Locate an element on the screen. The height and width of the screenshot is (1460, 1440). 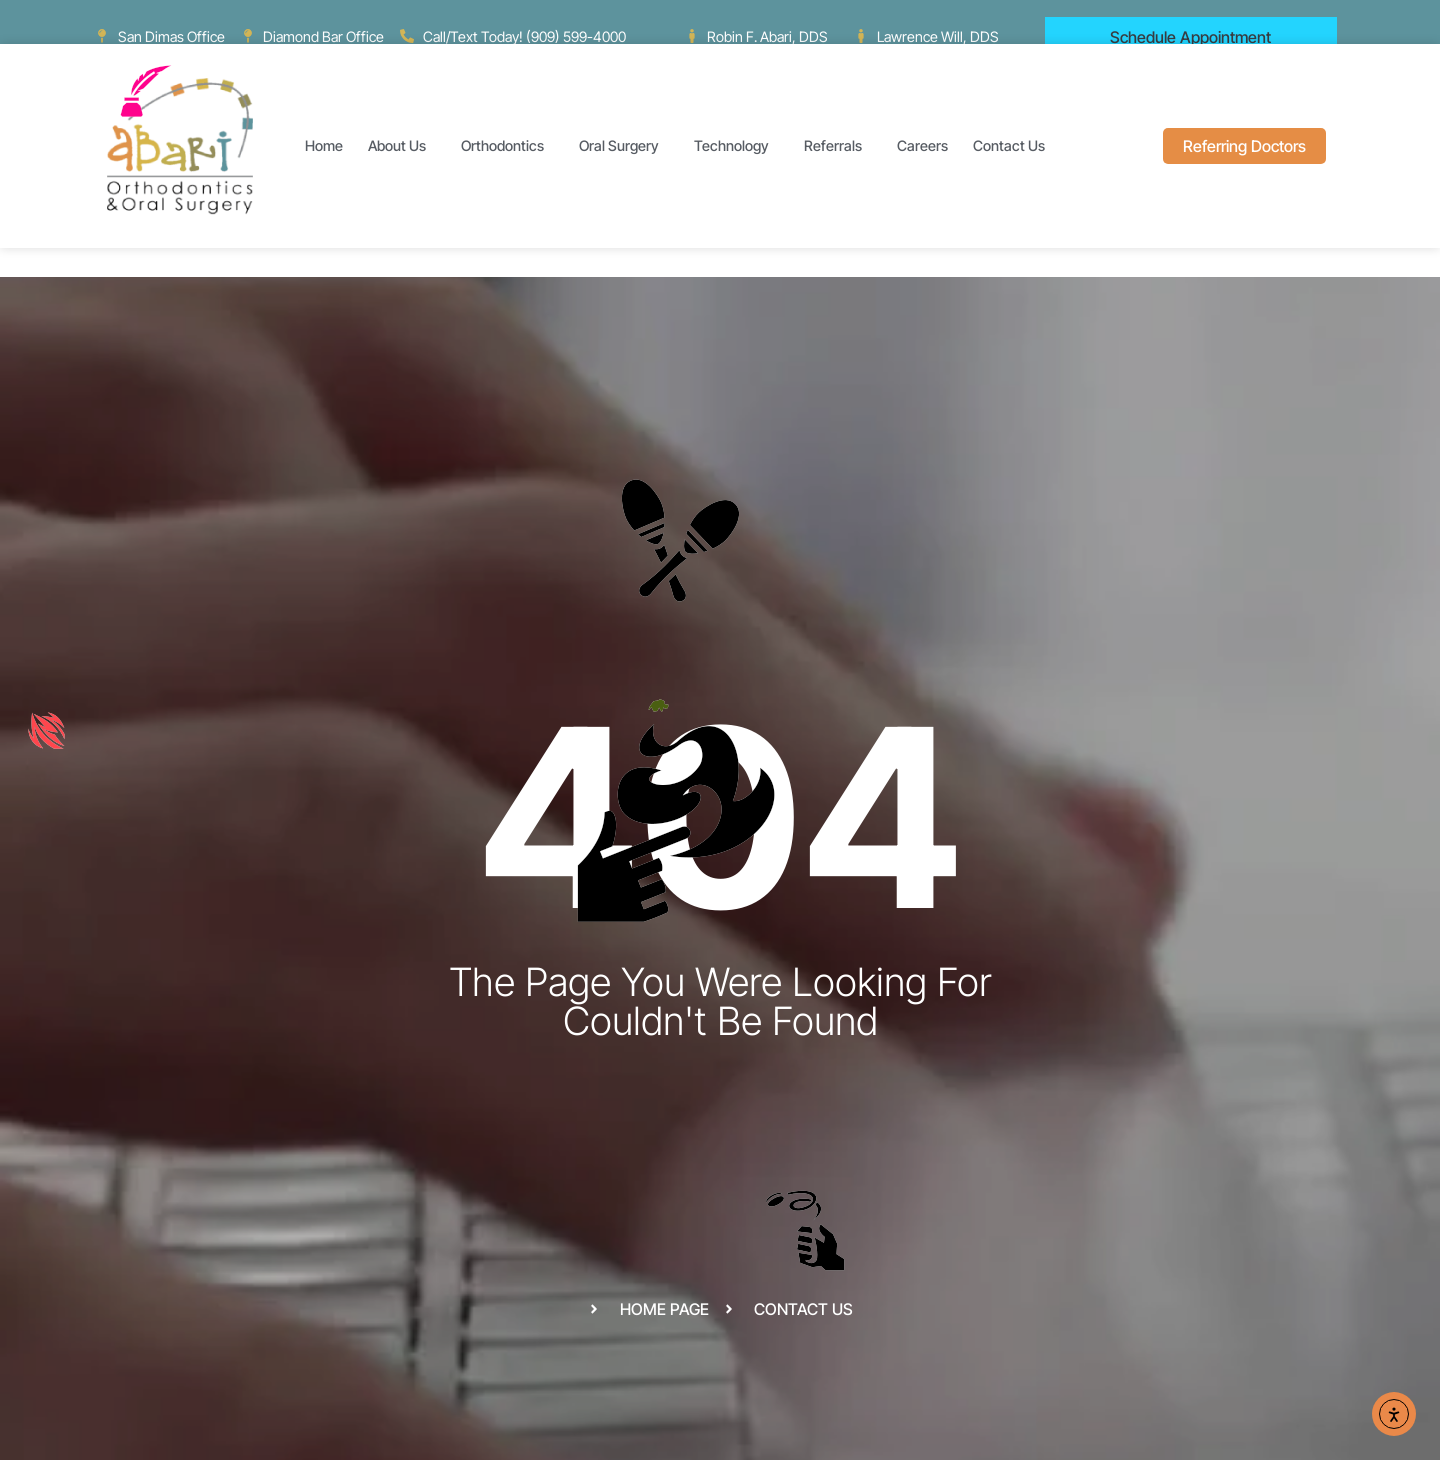
access music or sound effects settings is located at coordinates (680, 540).